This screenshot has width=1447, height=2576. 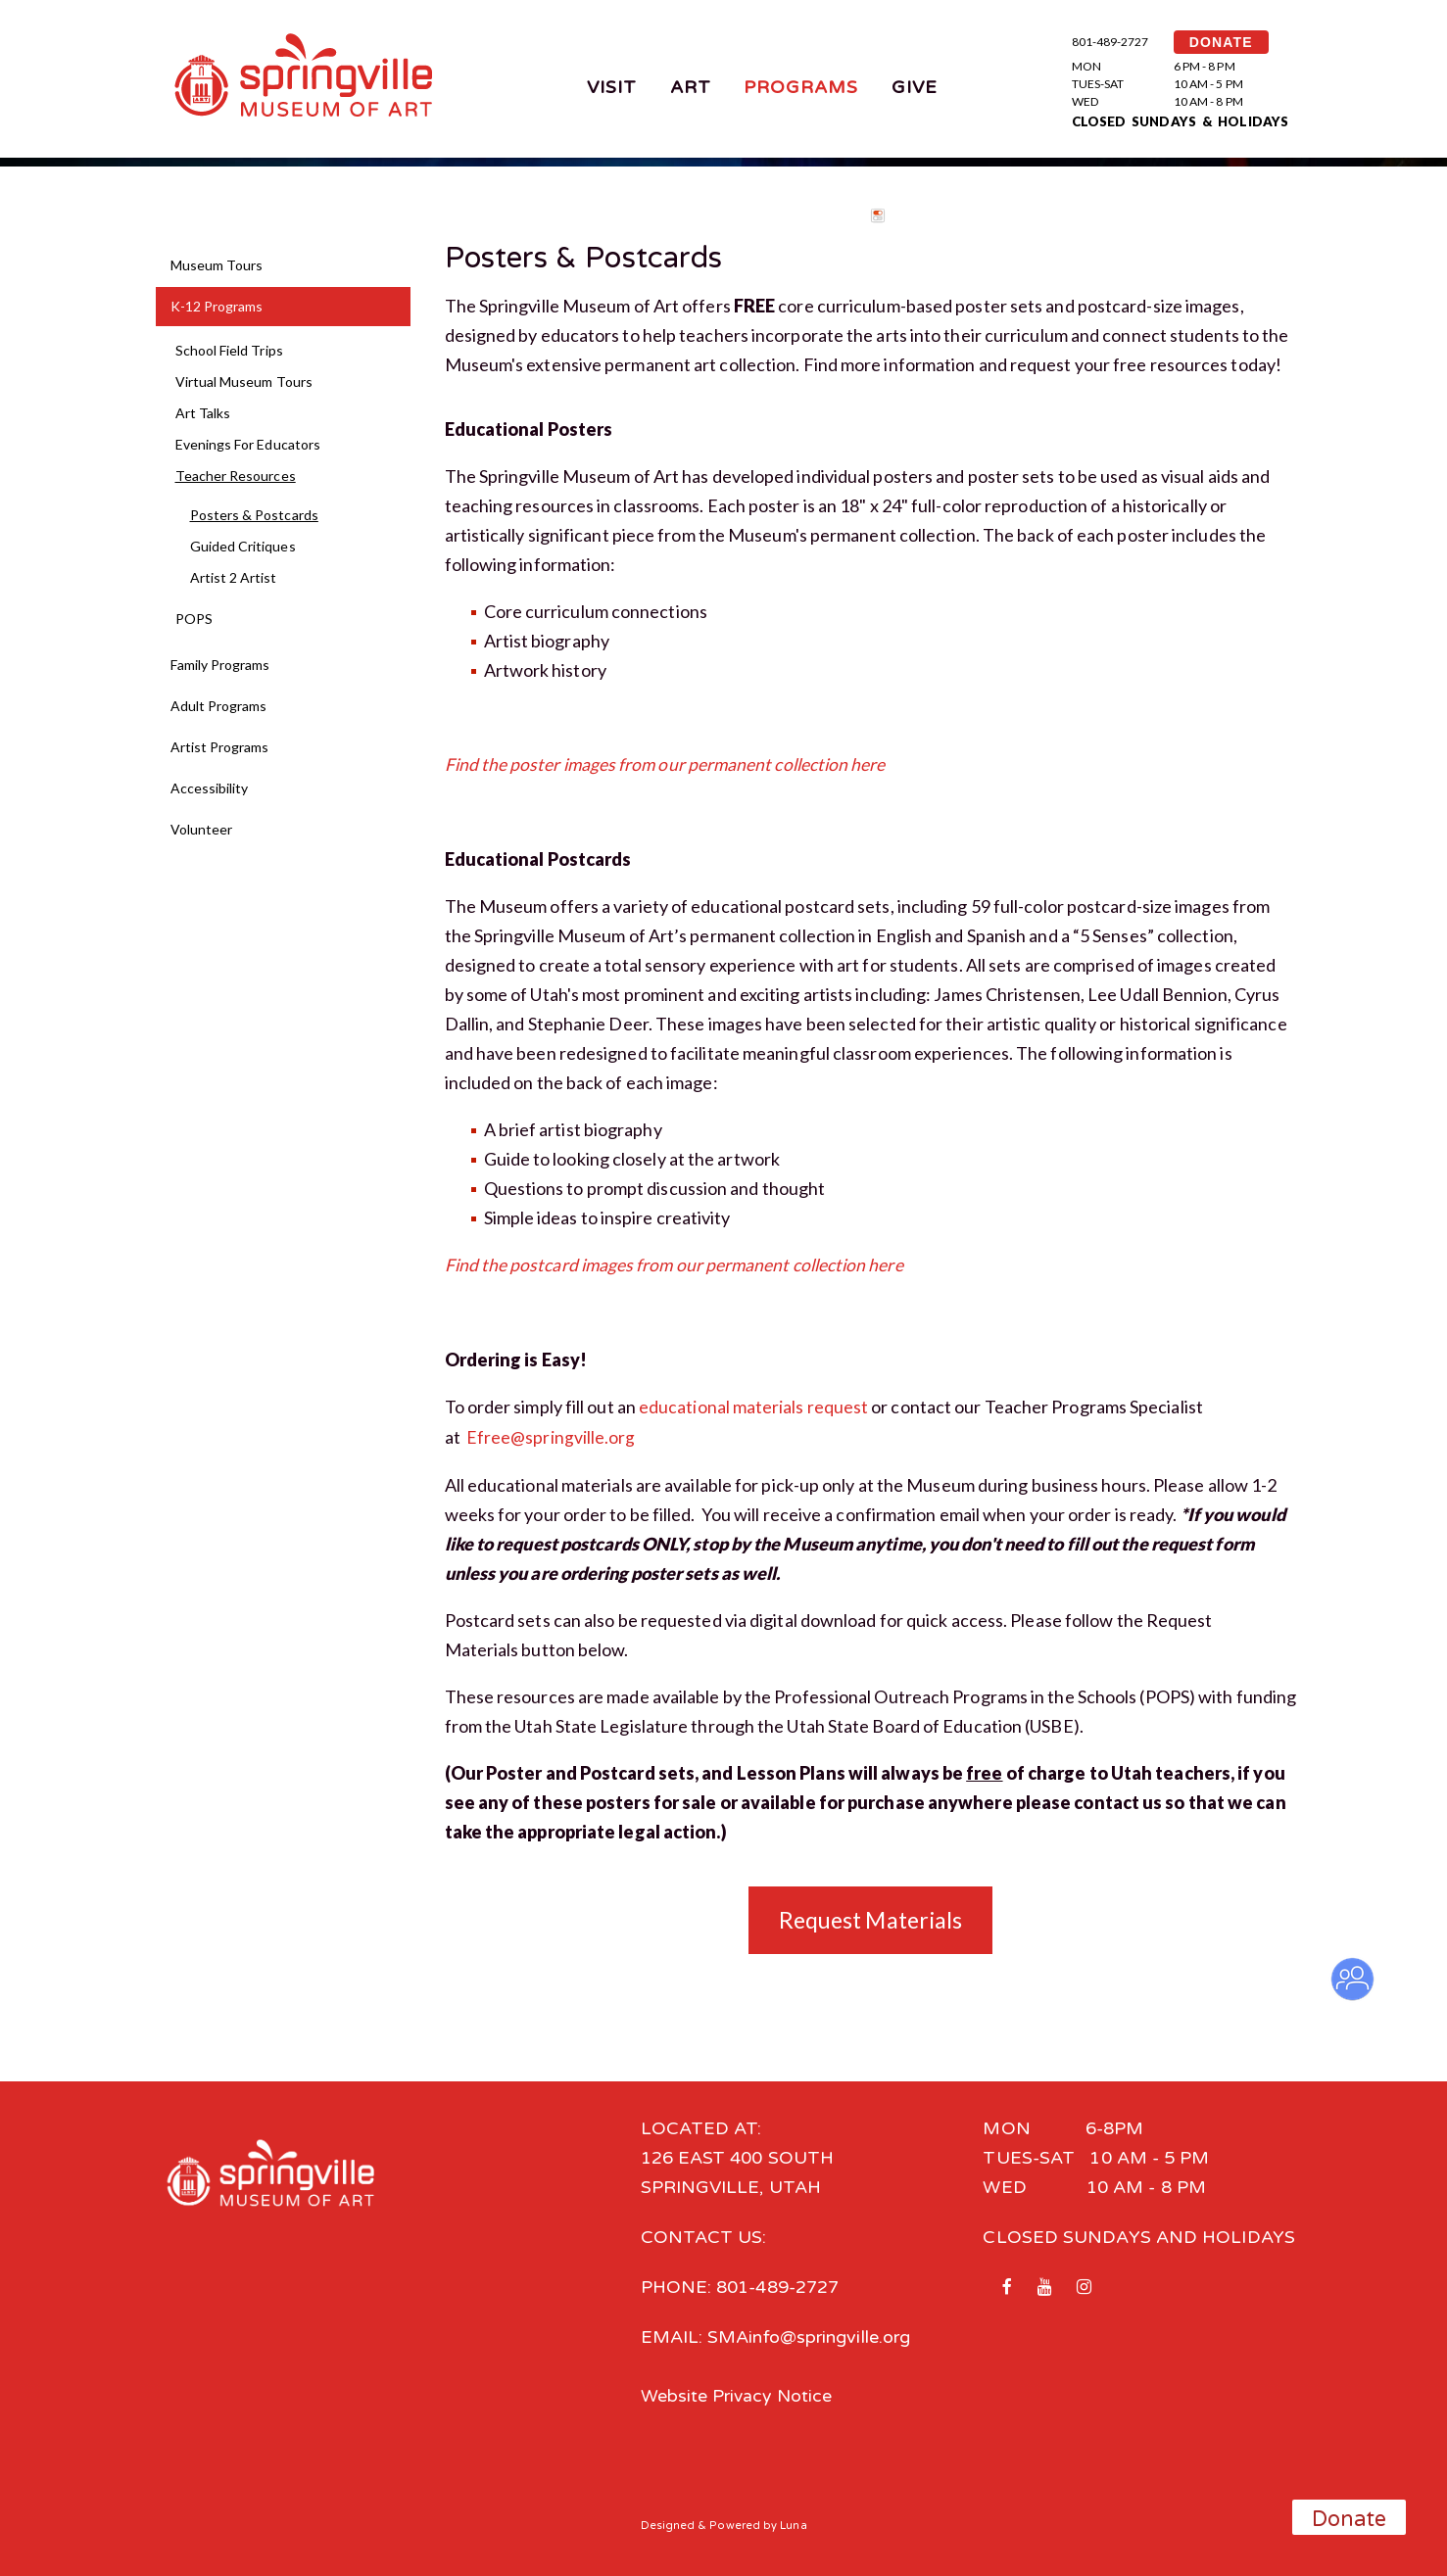 What do you see at coordinates (1352, 1979) in the screenshot?
I see `access user accounts and settings` at bounding box center [1352, 1979].